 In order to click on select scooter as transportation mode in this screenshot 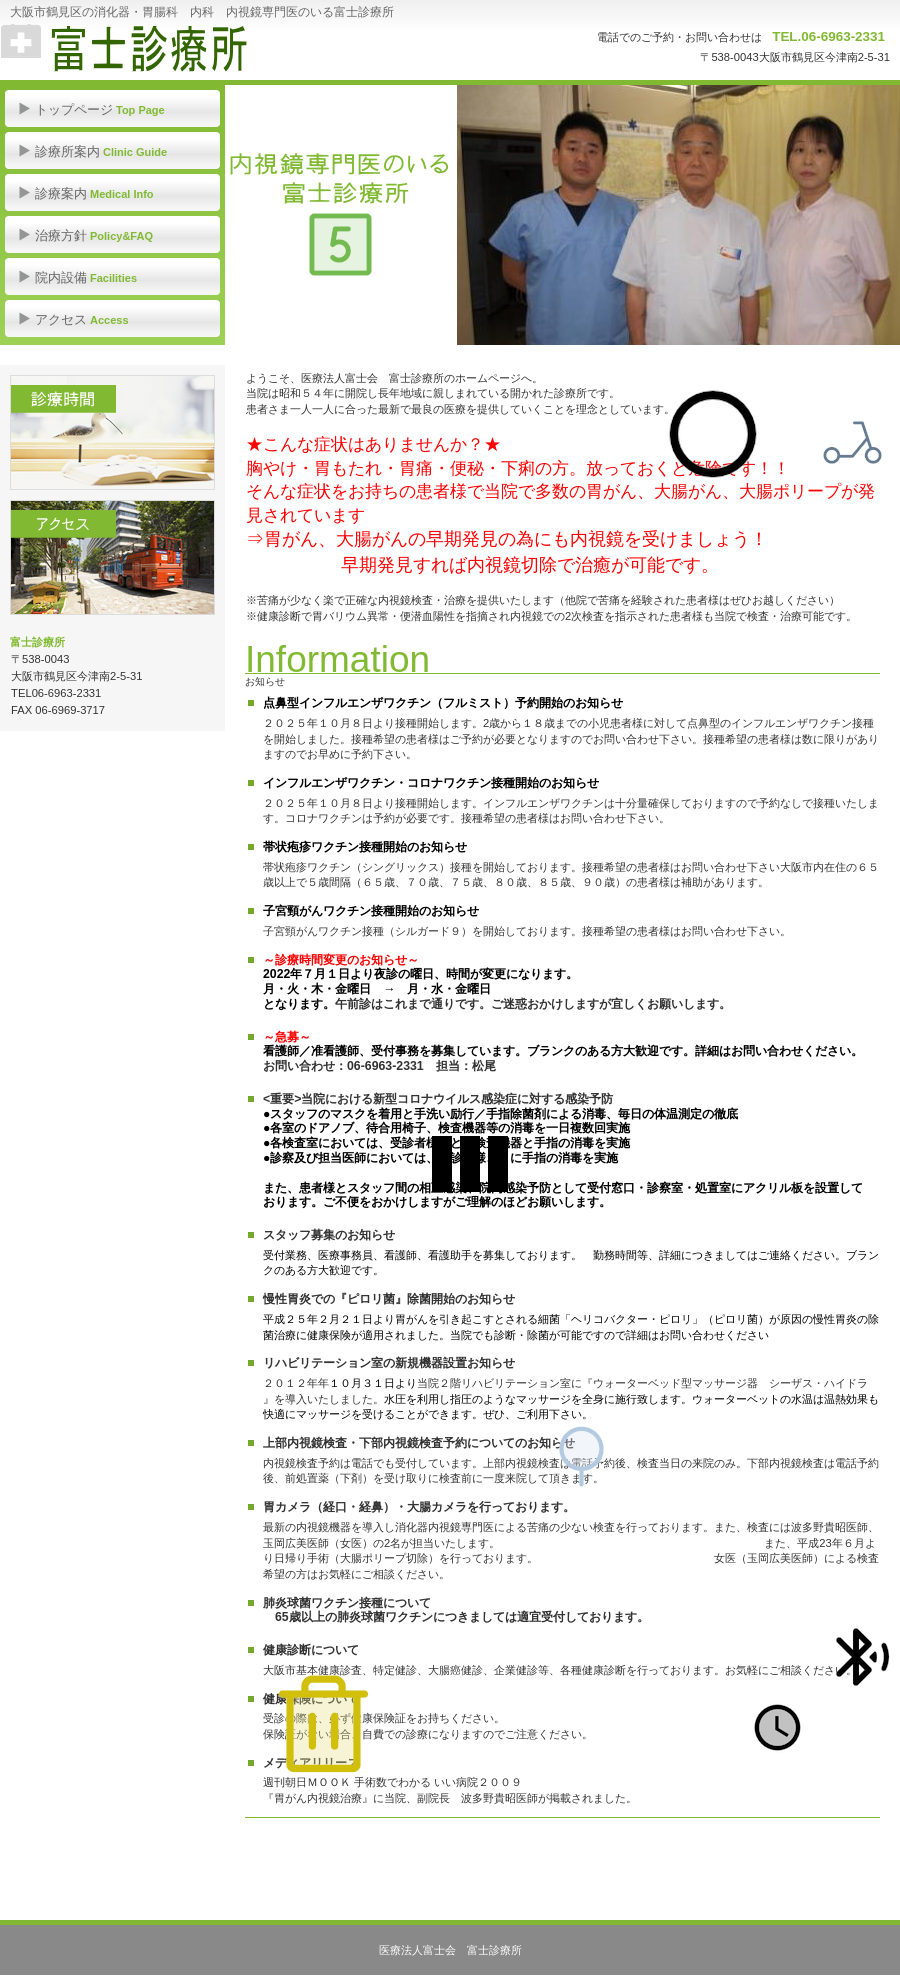, I will do `click(852, 444)`.